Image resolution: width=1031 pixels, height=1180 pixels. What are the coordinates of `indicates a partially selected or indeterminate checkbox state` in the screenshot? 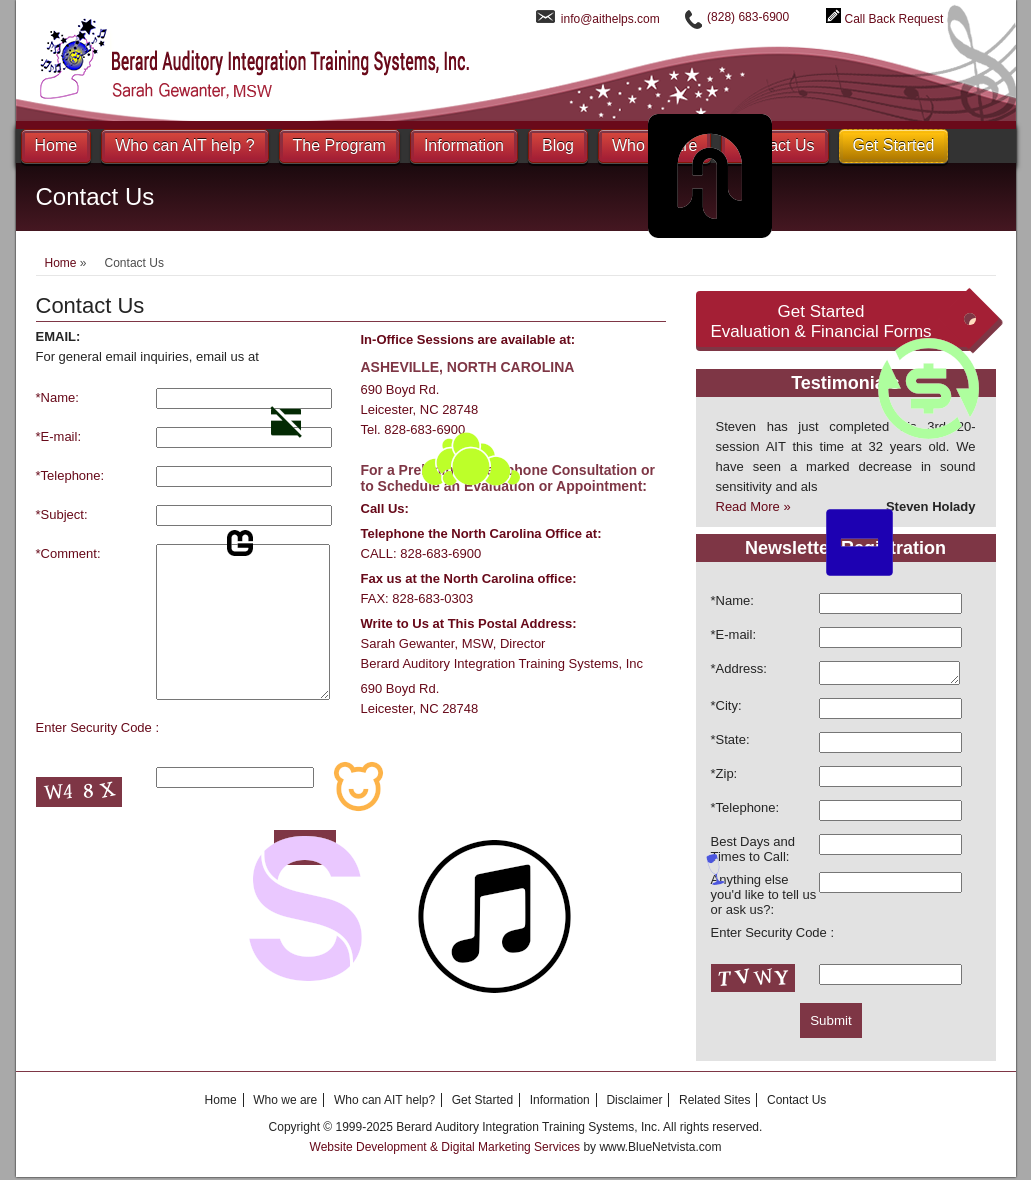 It's located at (859, 542).